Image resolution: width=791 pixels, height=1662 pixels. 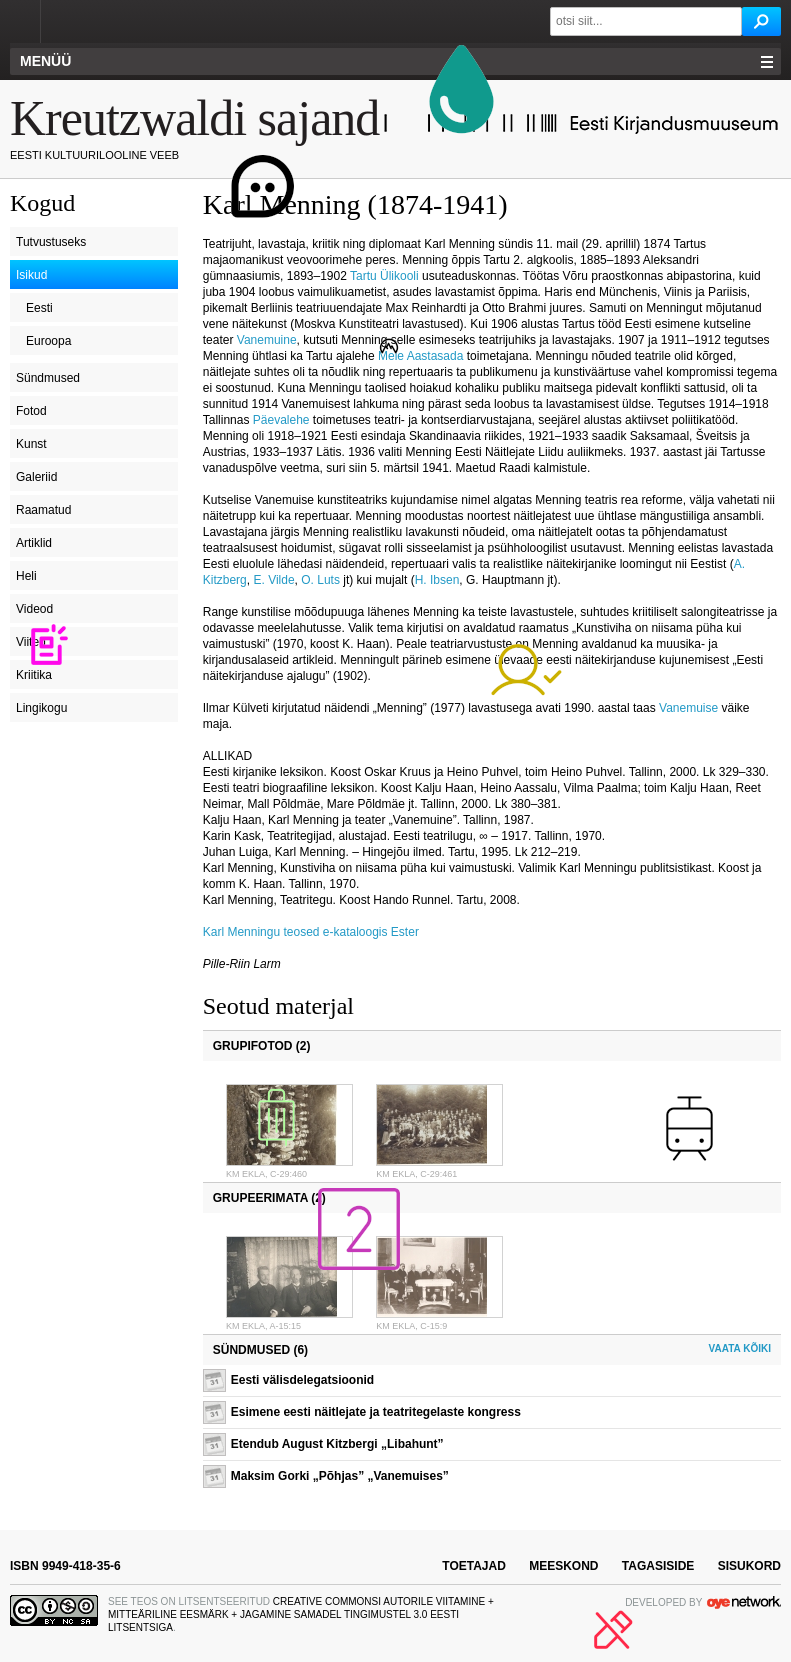 What do you see at coordinates (276, 1118) in the screenshot?
I see `access travel or trip planning features` at bounding box center [276, 1118].